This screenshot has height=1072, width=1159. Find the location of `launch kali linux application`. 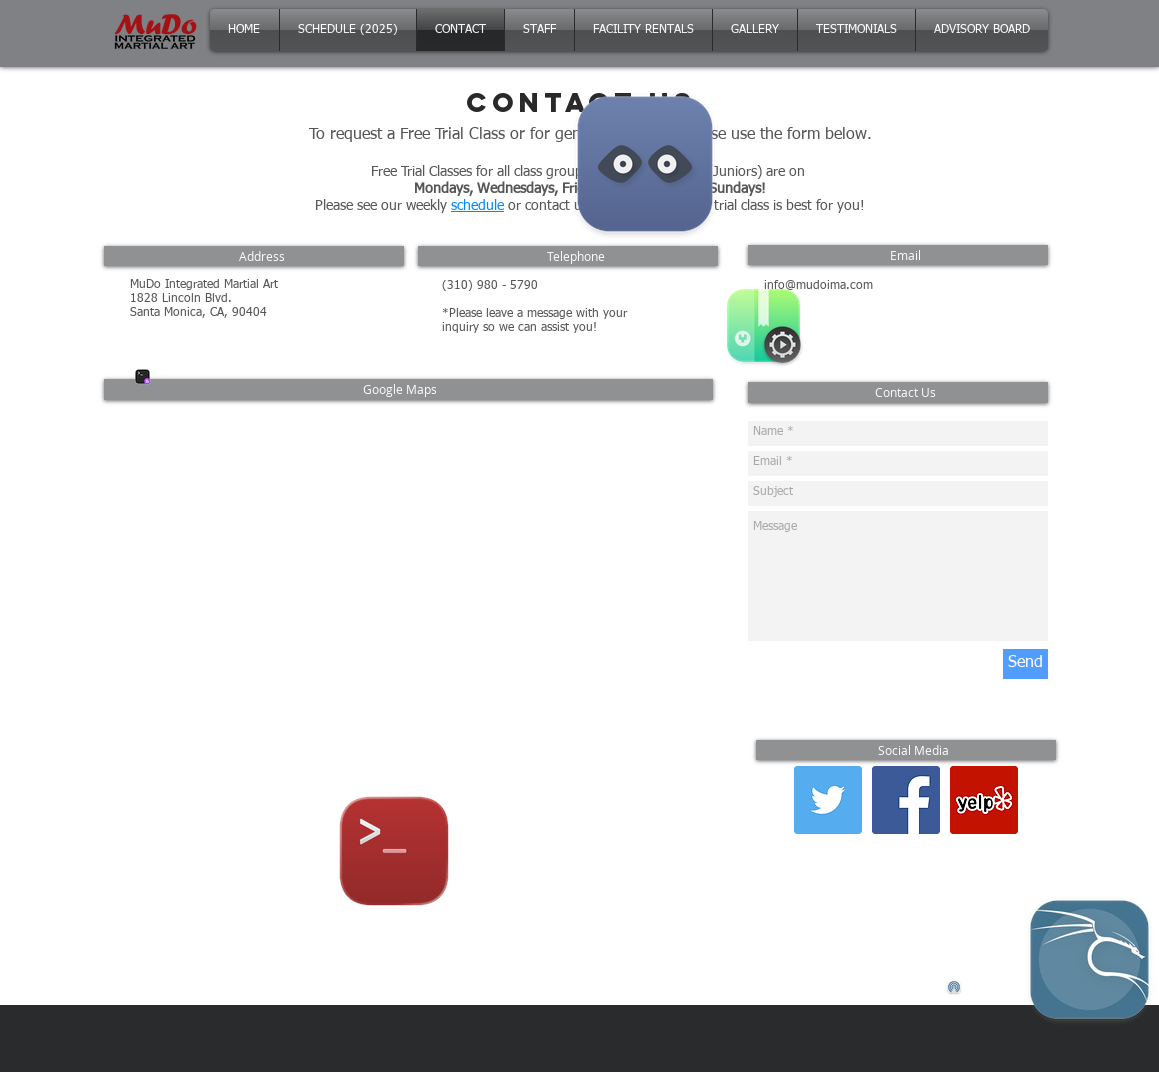

launch kali linux application is located at coordinates (1089, 959).